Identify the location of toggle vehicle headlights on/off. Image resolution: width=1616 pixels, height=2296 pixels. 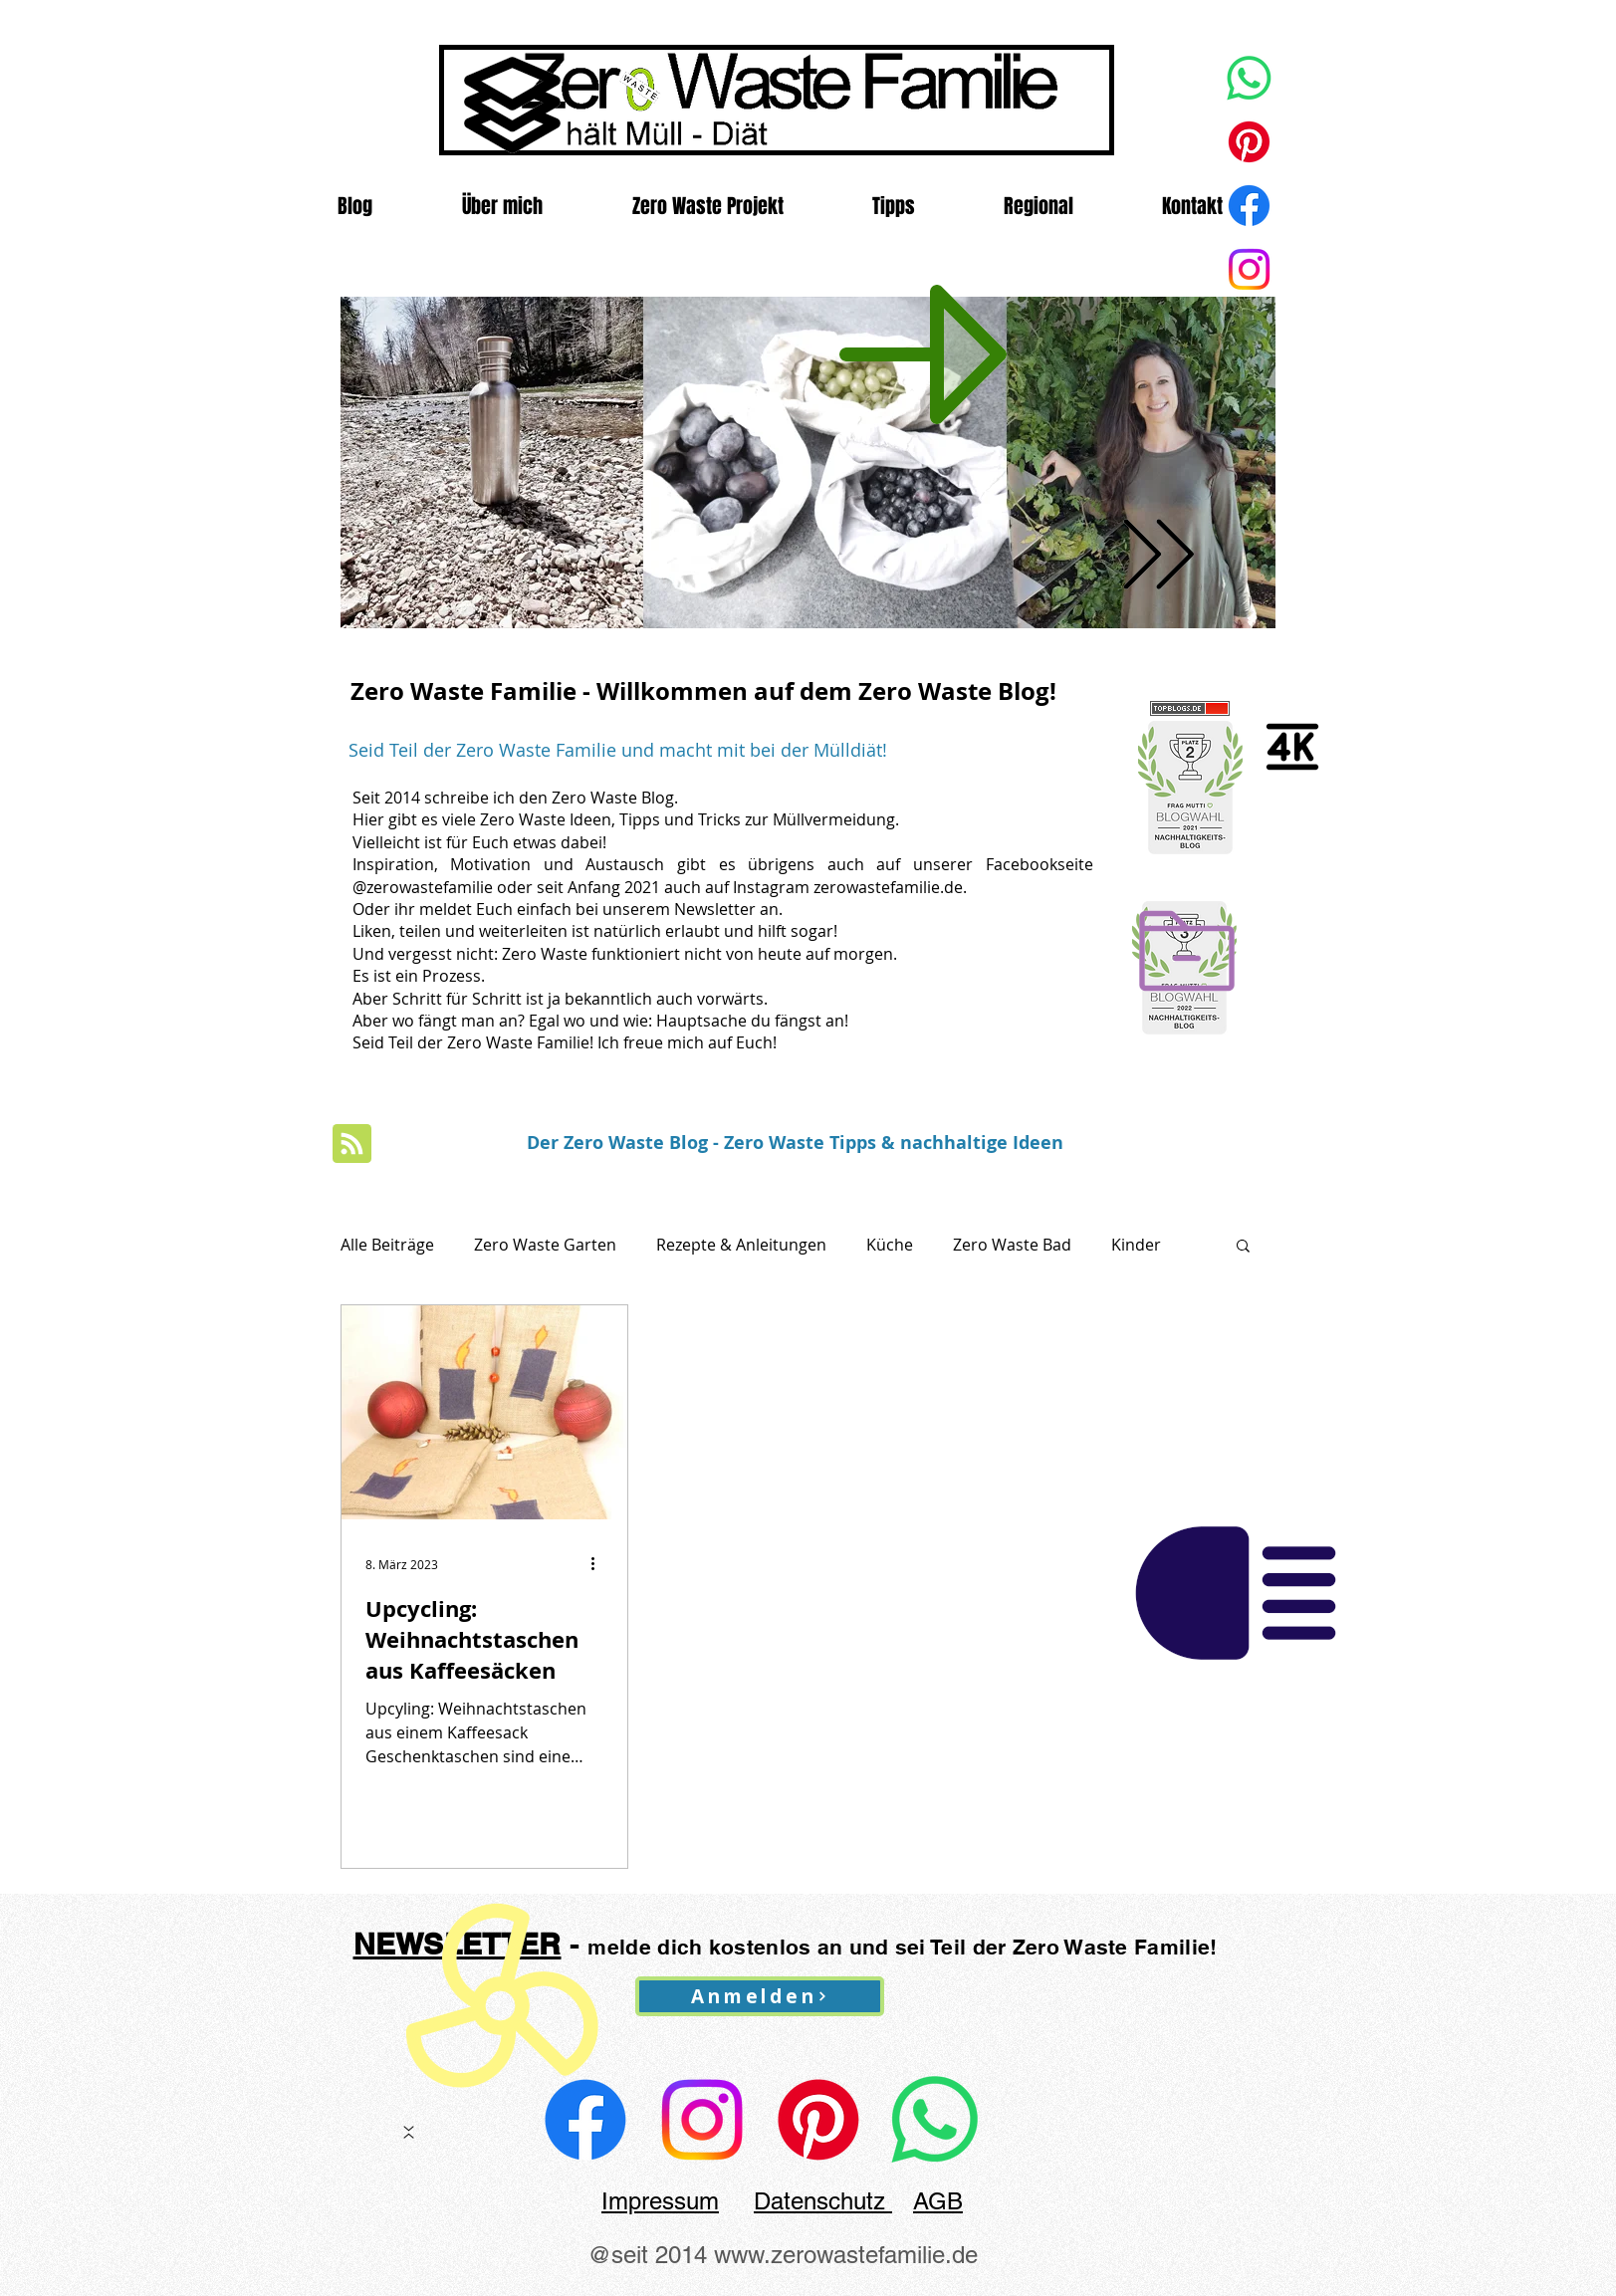
(1236, 1593).